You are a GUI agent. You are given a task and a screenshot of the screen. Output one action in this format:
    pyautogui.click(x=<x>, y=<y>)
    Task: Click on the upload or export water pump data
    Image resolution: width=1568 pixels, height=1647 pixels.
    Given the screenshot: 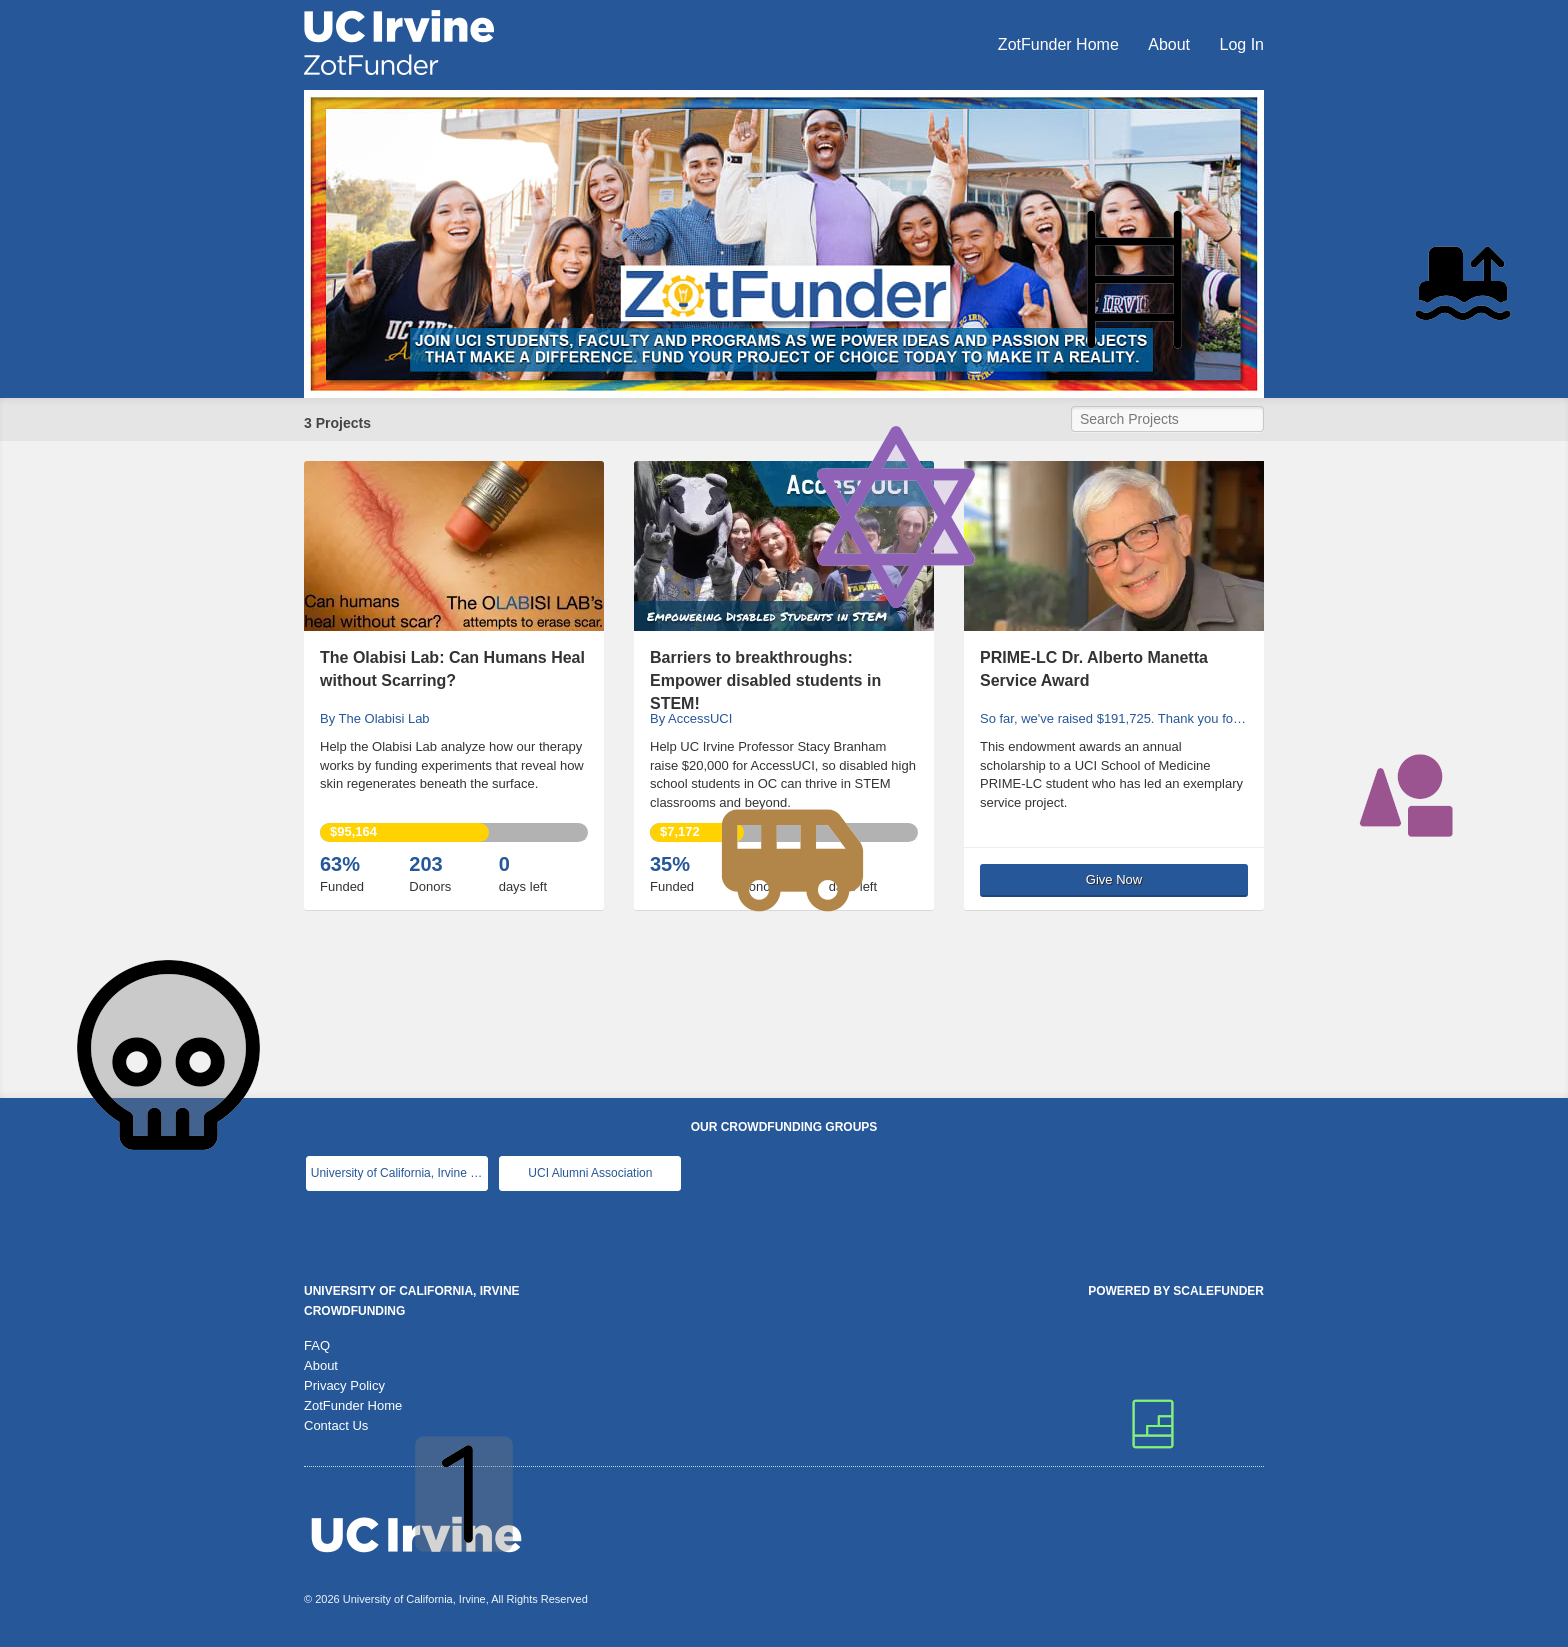 What is the action you would take?
    pyautogui.click(x=1463, y=281)
    